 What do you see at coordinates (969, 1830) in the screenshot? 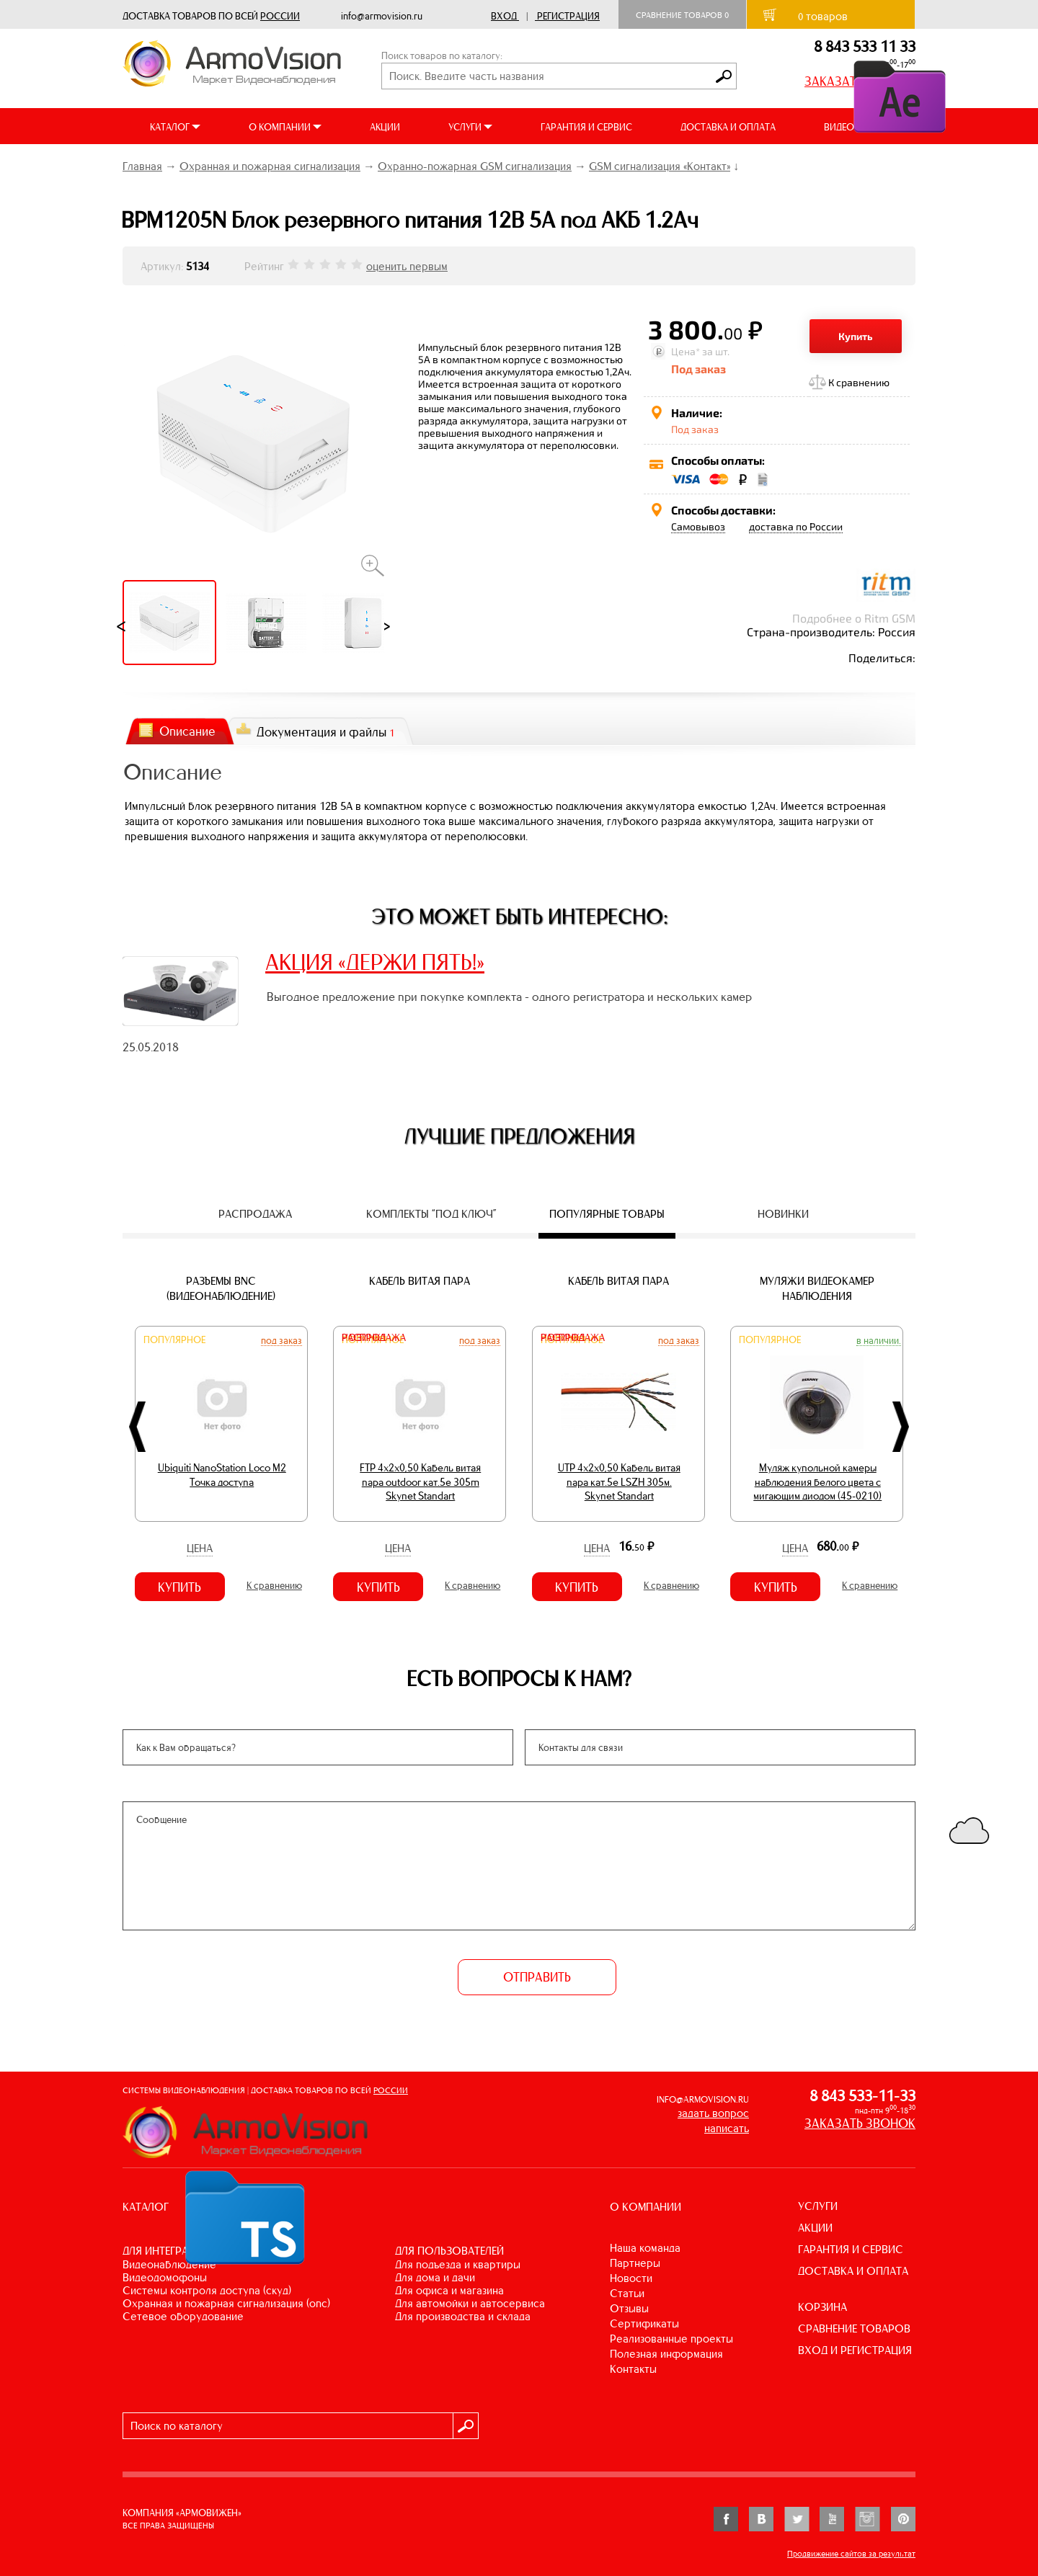
I see `access iCloud storage in sidebar` at bounding box center [969, 1830].